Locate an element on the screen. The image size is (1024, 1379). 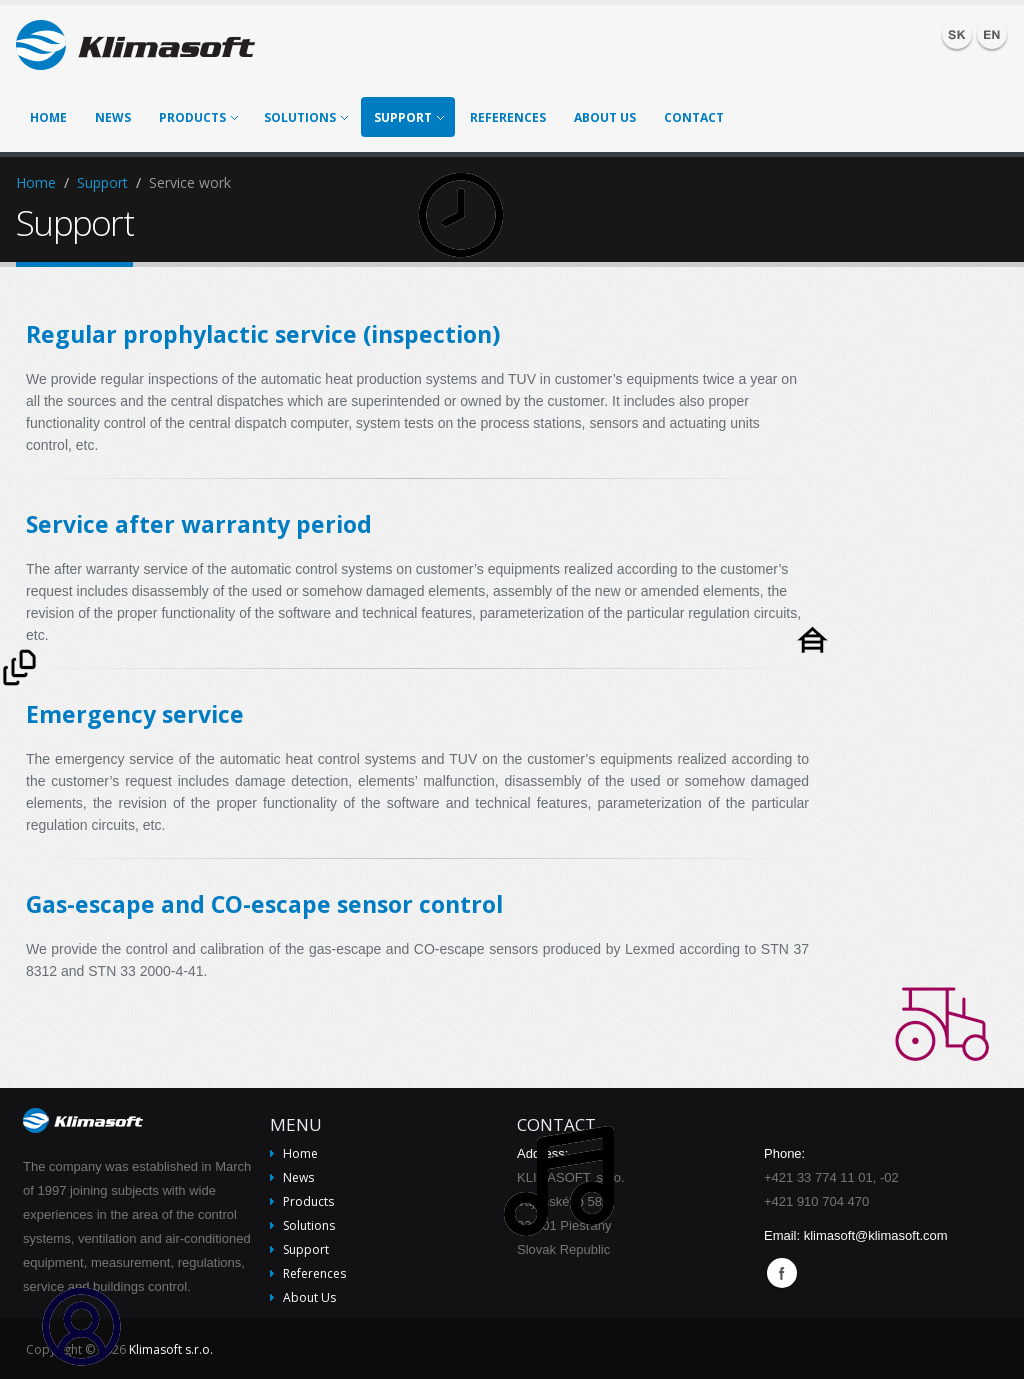
access farming or agricultural features is located at coordinates (940, 1022).